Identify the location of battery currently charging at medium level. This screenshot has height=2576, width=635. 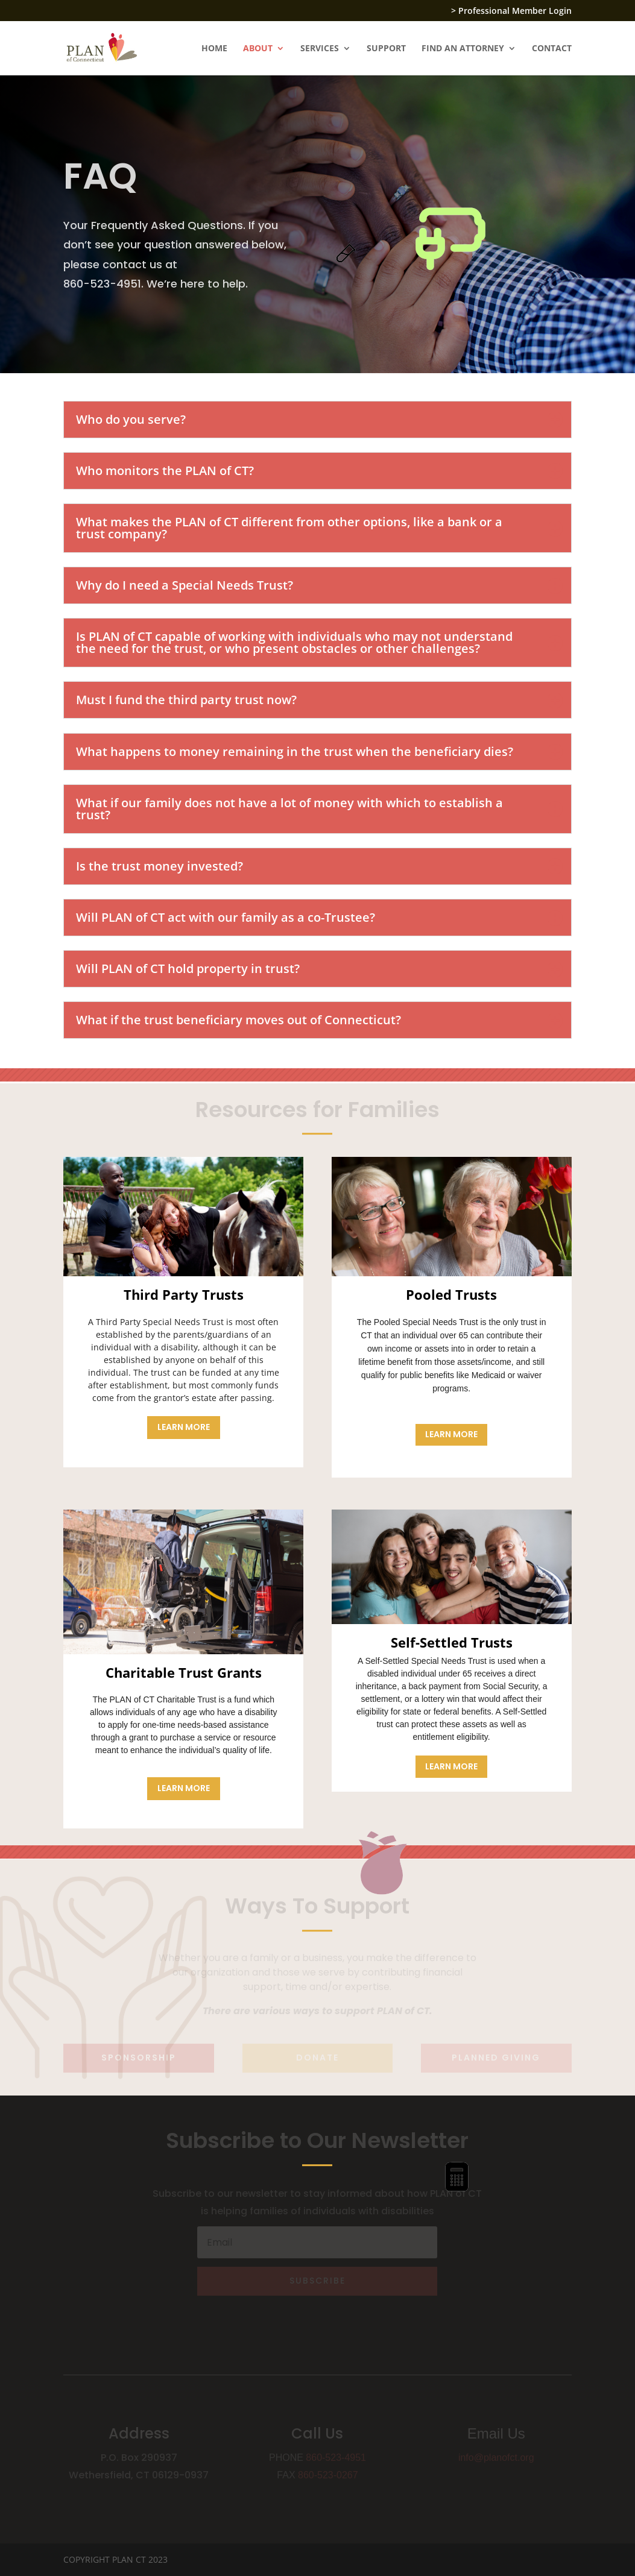
(452, 230).